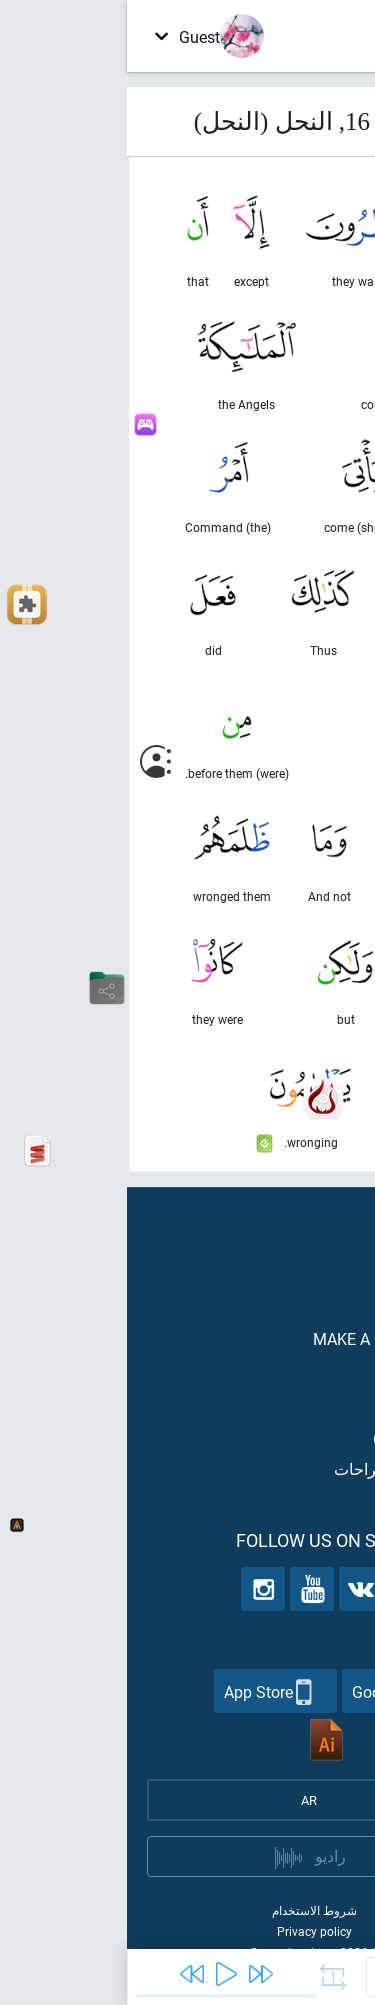 The image size is (375, 2005). What do you see at coordinates (17, 1525) in the screenshot?
I see `launch alacritty terminal emulator` at bounding box center [17, 1525].